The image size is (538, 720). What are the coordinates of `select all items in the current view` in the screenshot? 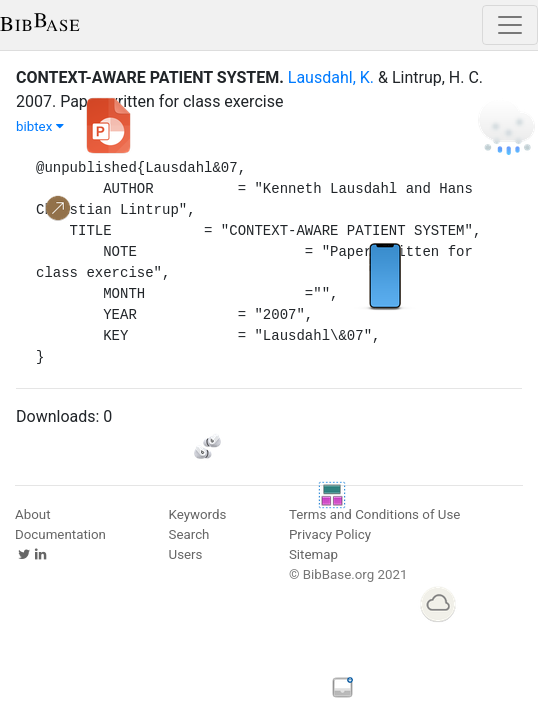 It's located at (332, 495).